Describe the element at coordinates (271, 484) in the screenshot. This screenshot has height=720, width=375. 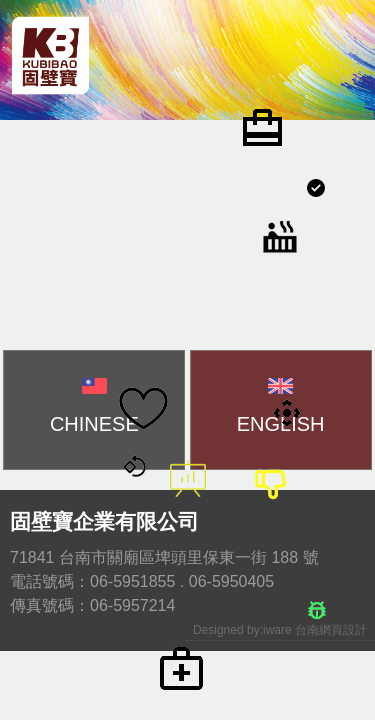
I see `dislike or downvote content` at that location.